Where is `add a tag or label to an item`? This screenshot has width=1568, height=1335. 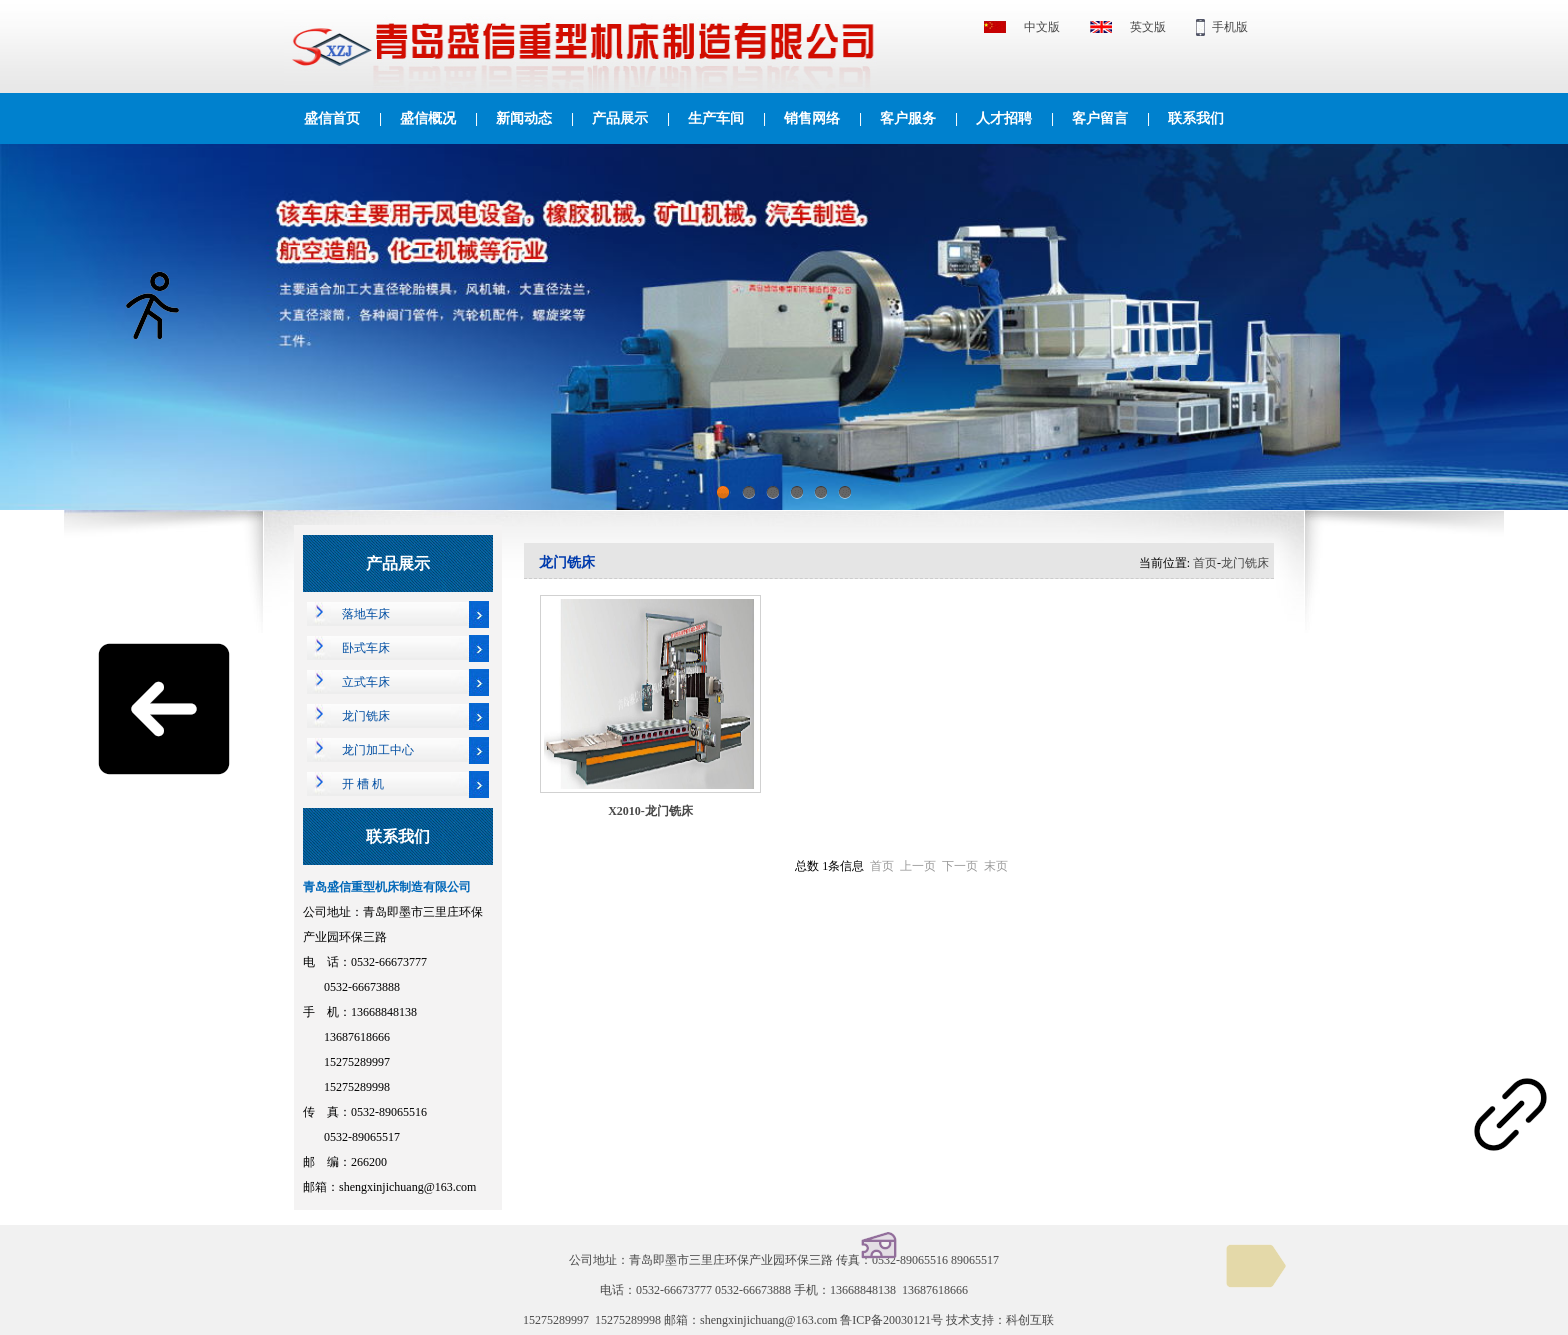
add a tag or label to an item is located at coordinates (1254, 1266).